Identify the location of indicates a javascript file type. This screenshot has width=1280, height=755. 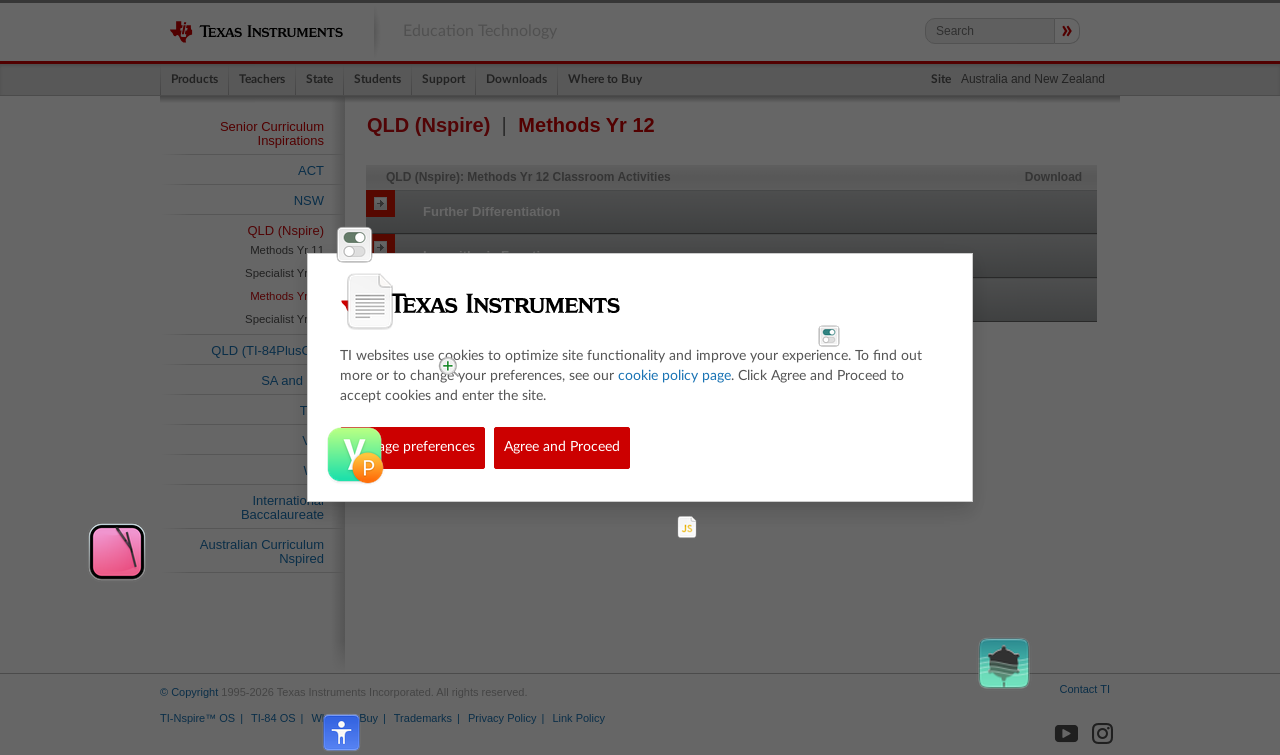
(687, 527).